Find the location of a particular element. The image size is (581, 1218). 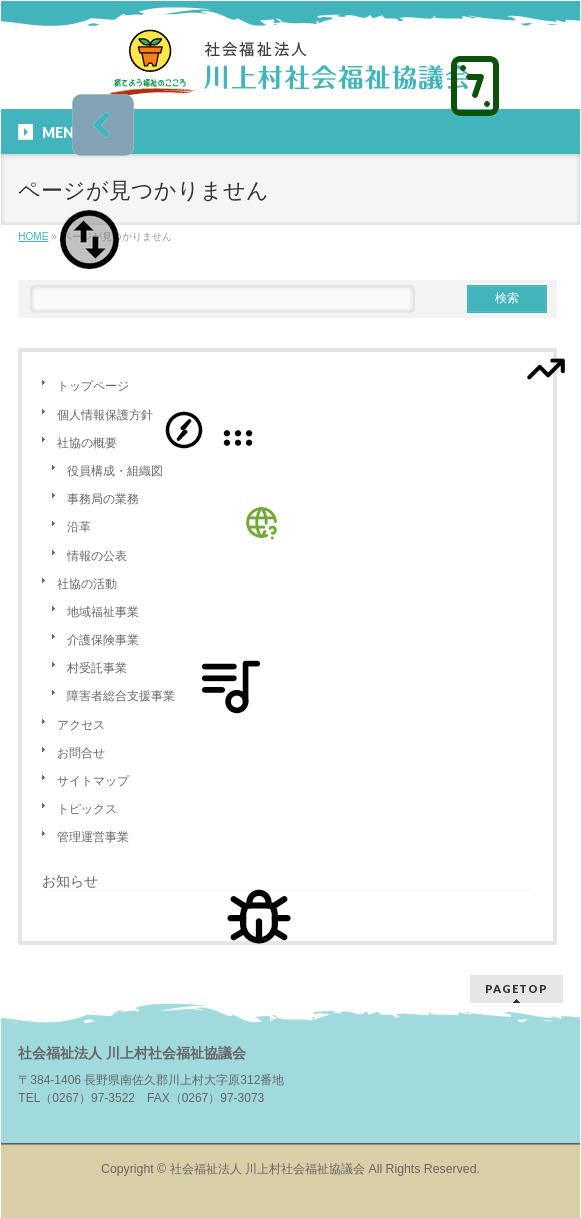

socket.io library or real-time websocket connection is located at coordinates (184, 430).